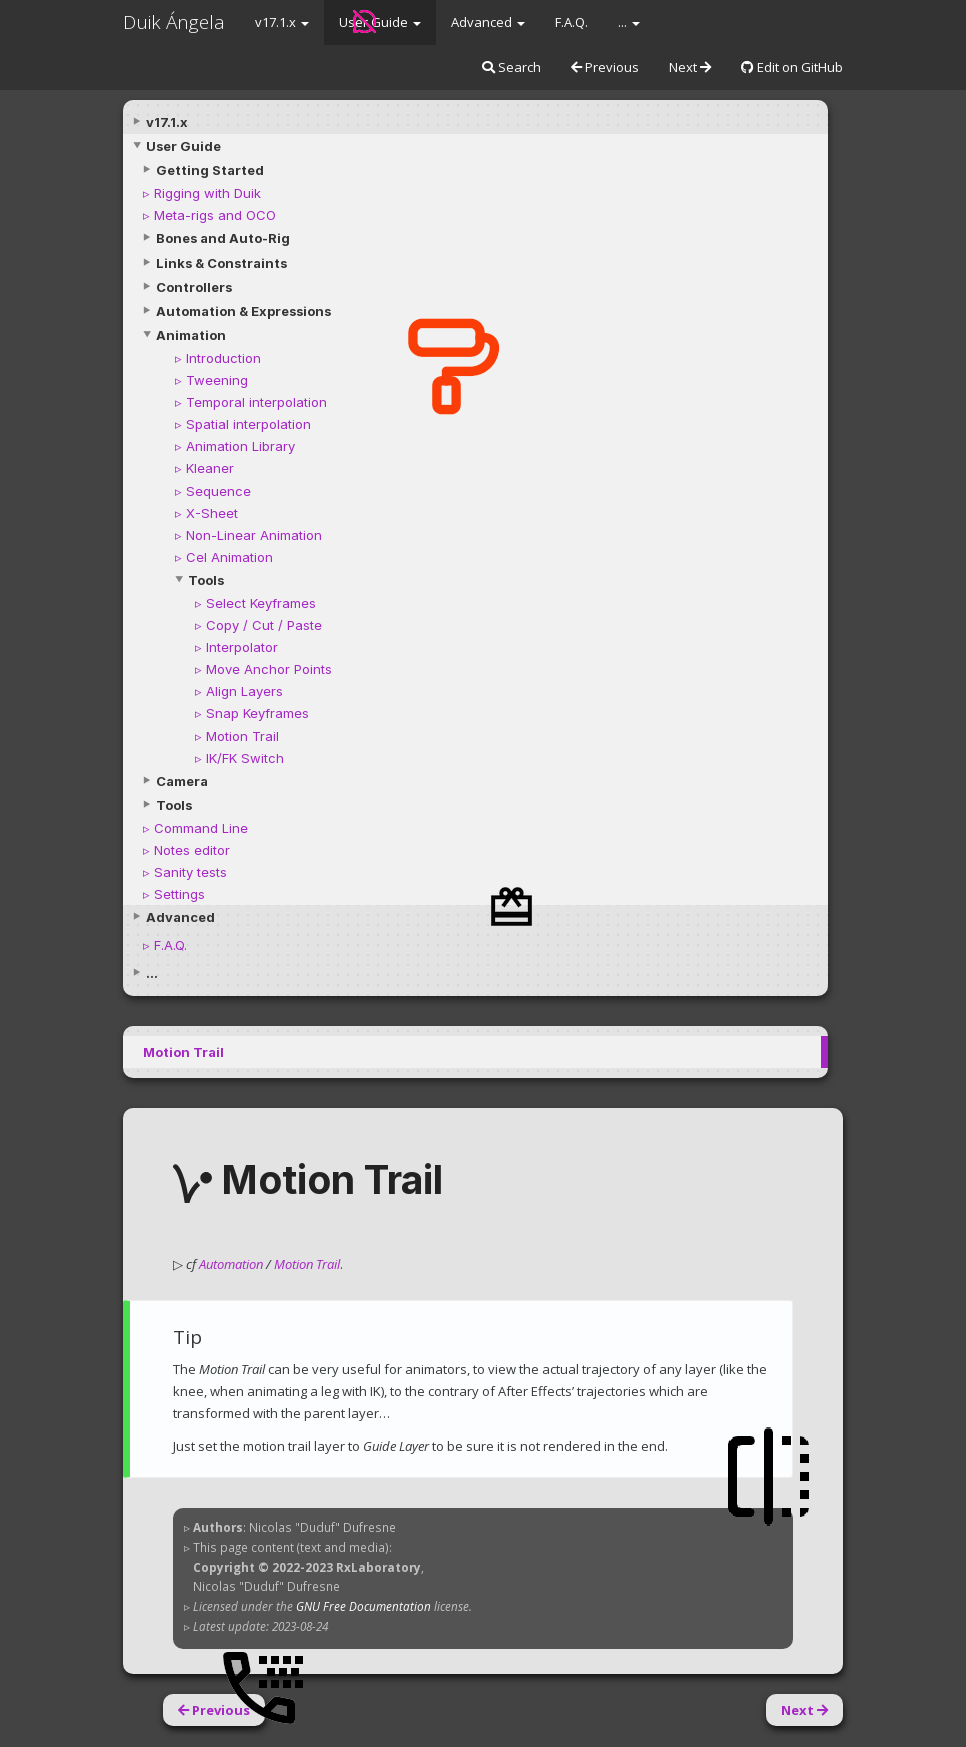  What do you see at coordinates (364, 21) in the screenshot?
I see `mute or disable chat notifications` at bounding box center [364, 21].